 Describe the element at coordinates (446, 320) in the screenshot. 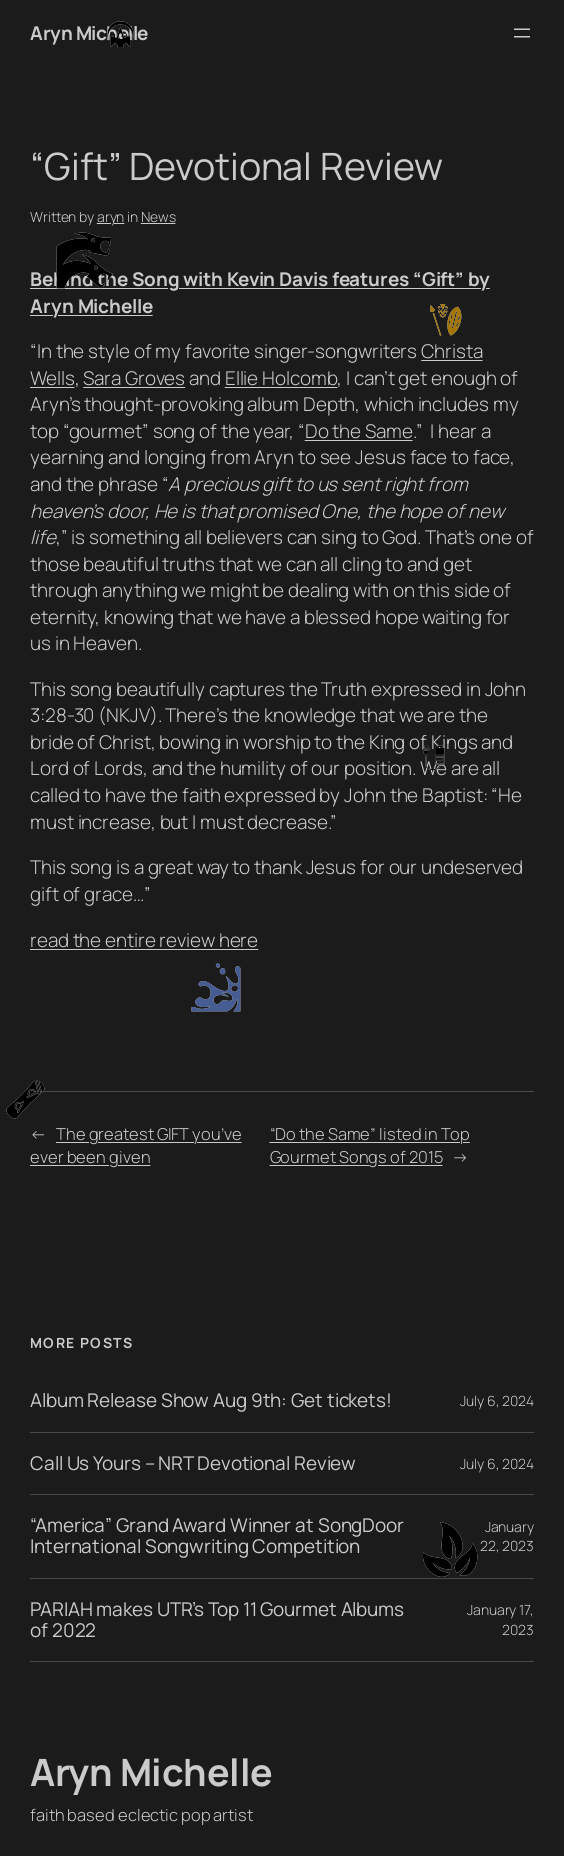

I see `access tribal or primitive gear category` at that location.